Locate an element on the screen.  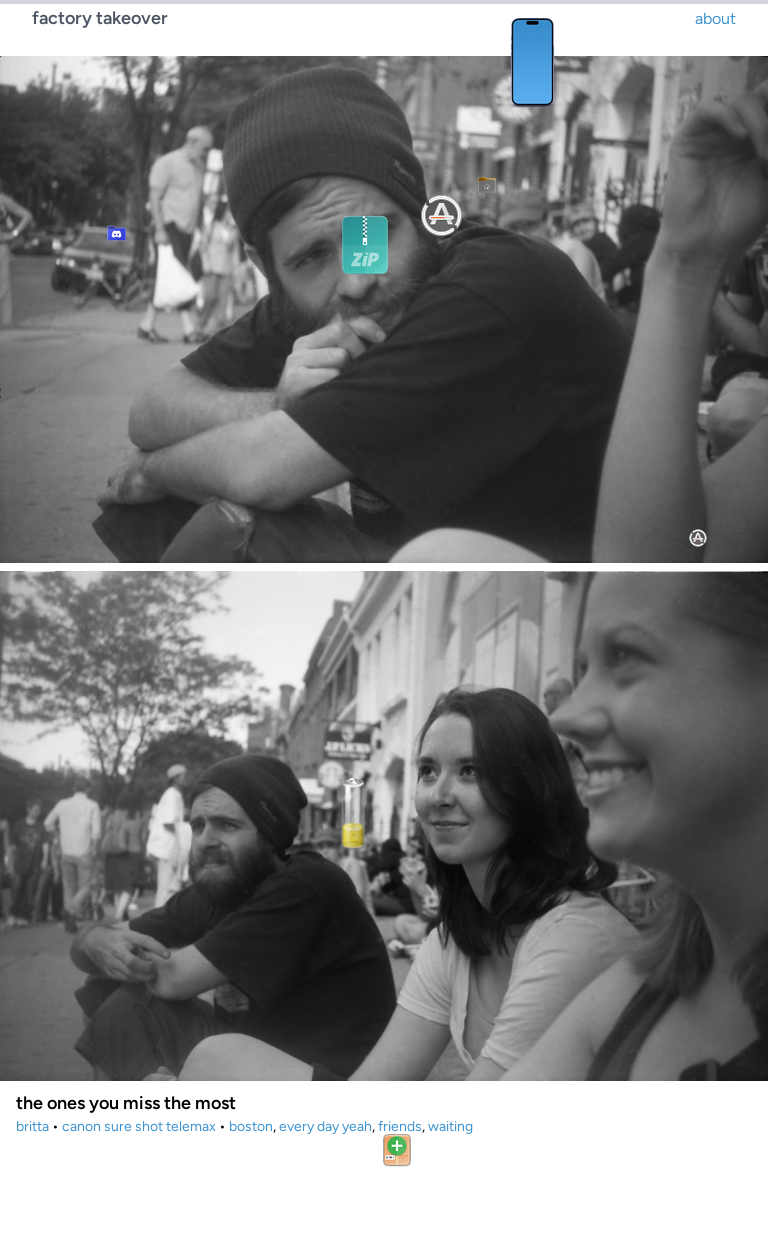
open the software updater application is located at coordinates (441, 215).